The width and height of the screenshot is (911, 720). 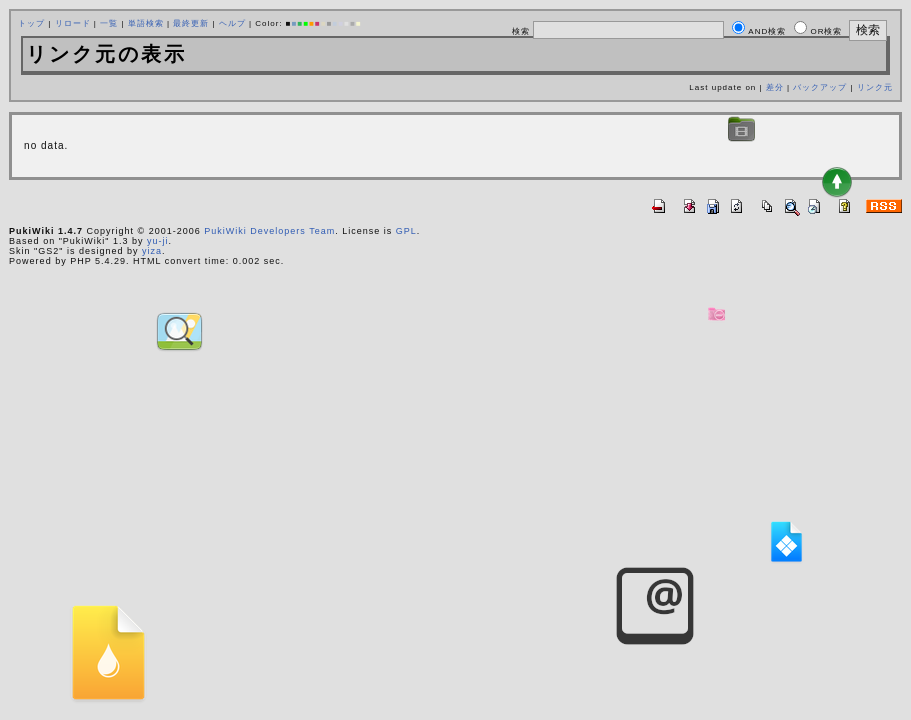 What do you see at coordinates (179, 331) in the screenshot?
I see `open image viewer application` at bounding box center [179, 331].